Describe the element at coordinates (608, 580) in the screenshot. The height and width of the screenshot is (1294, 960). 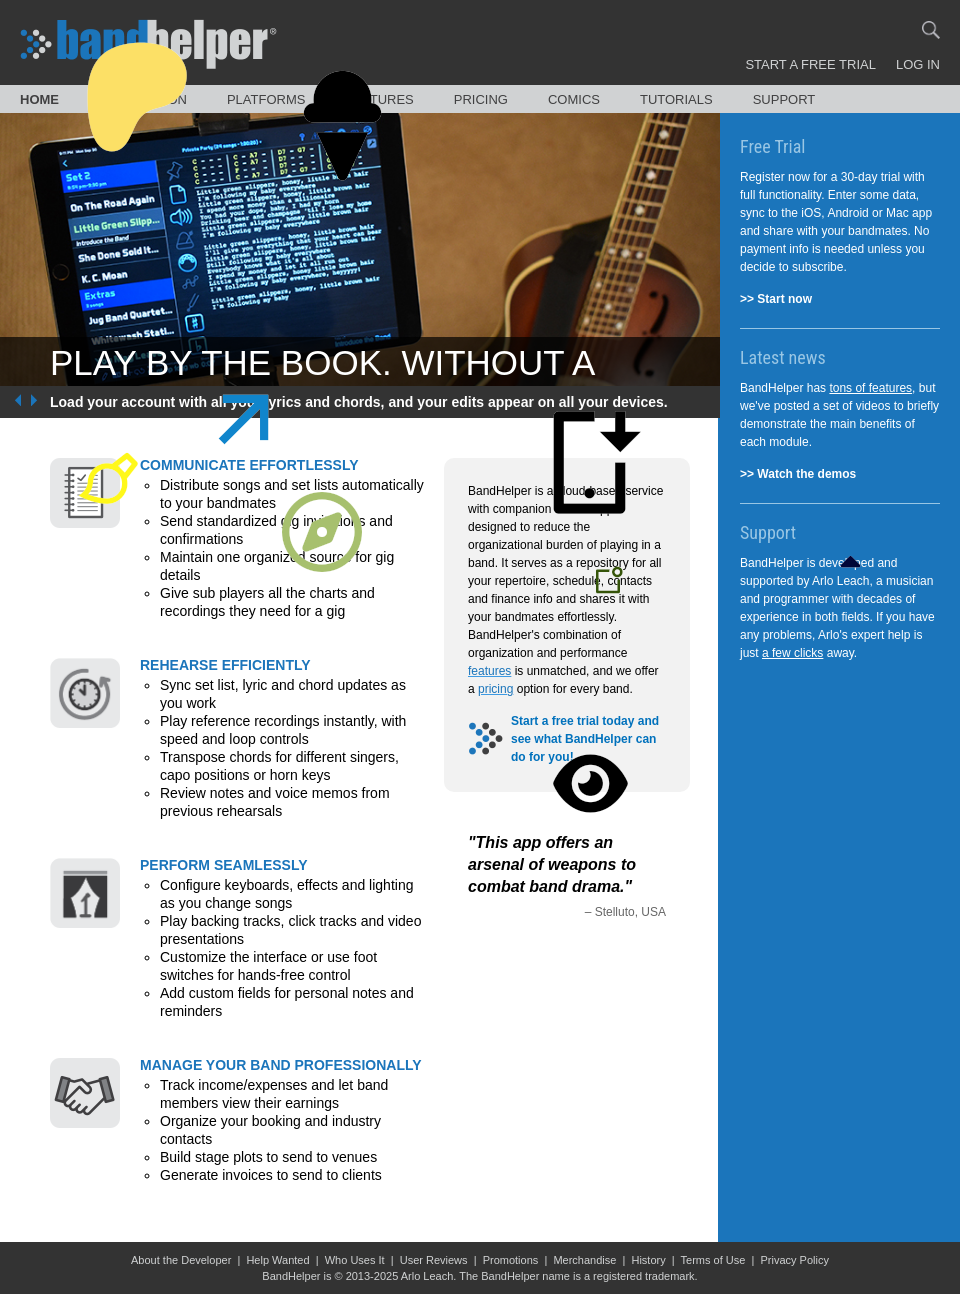
I see `indicates new notifications or alerts` at that location.